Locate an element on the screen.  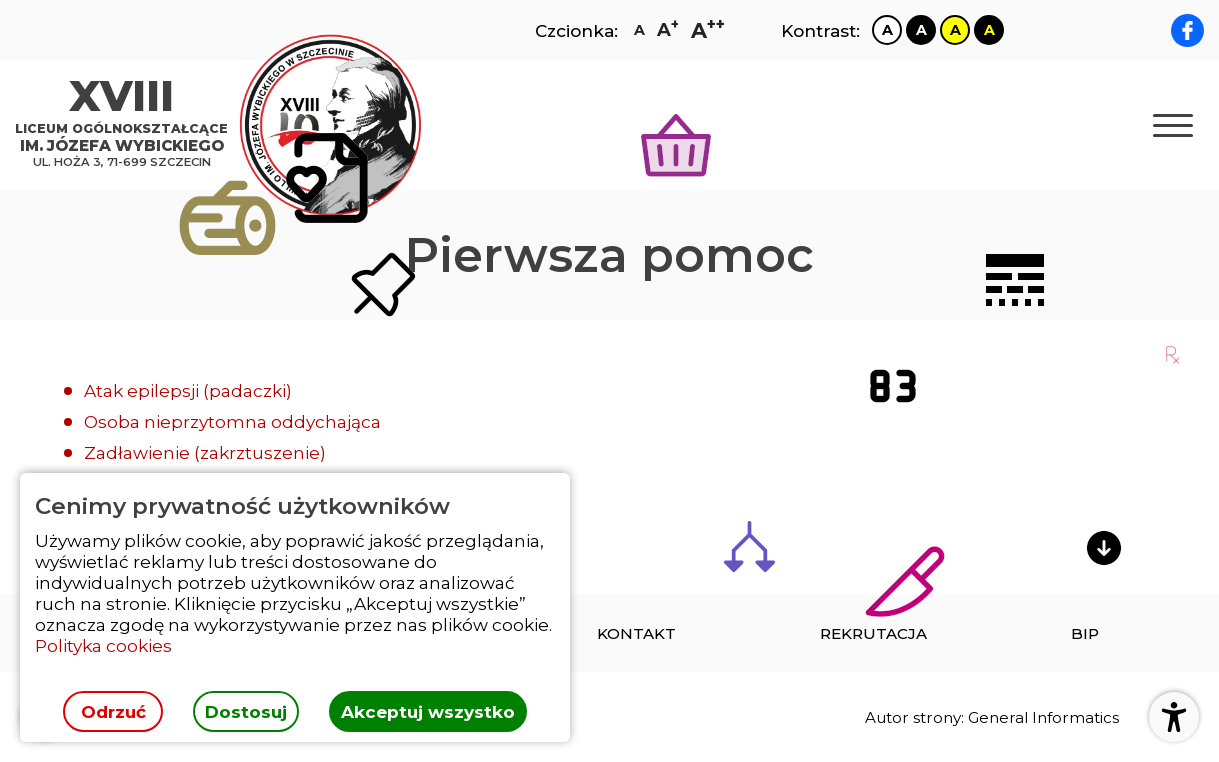
view prescription details is located at coordinates (1172, 355).